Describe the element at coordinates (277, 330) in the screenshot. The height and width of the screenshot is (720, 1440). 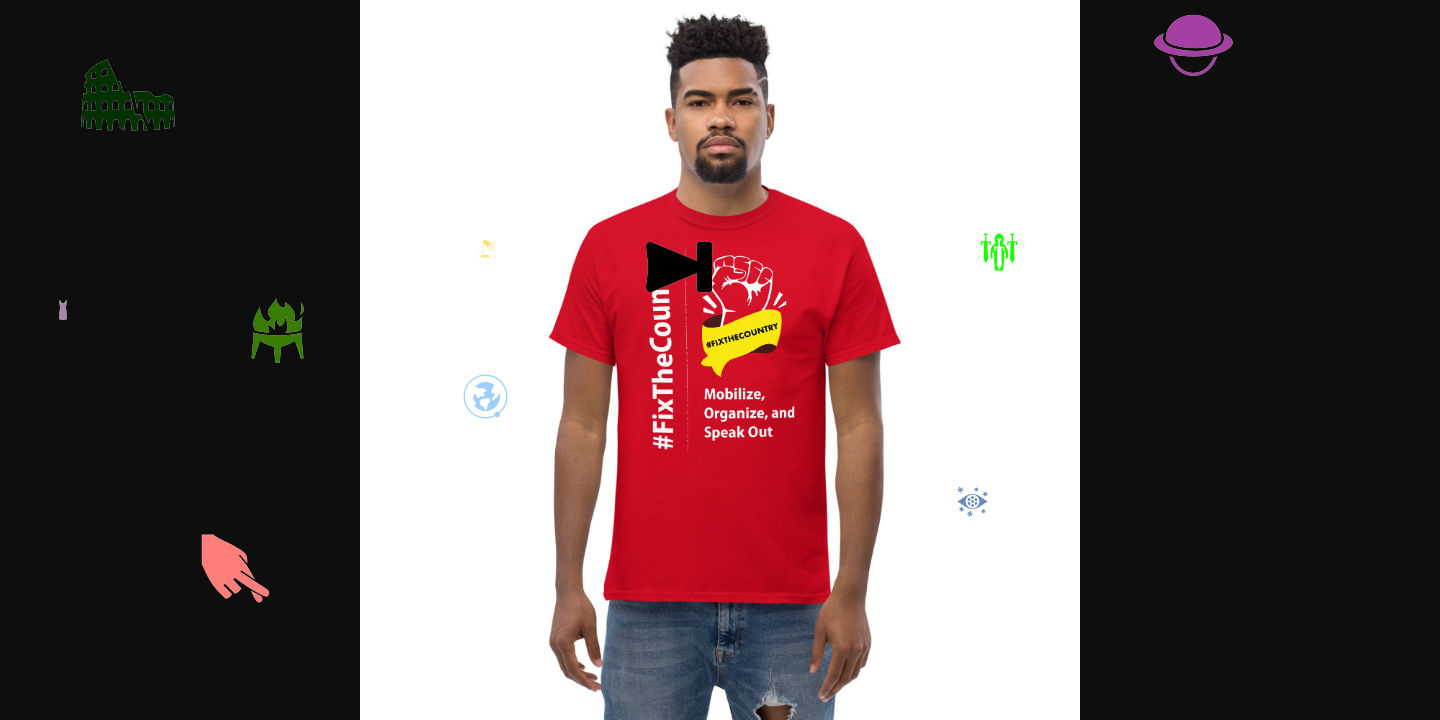
I see `indicates fire pit or outdoor heating element` at that location.